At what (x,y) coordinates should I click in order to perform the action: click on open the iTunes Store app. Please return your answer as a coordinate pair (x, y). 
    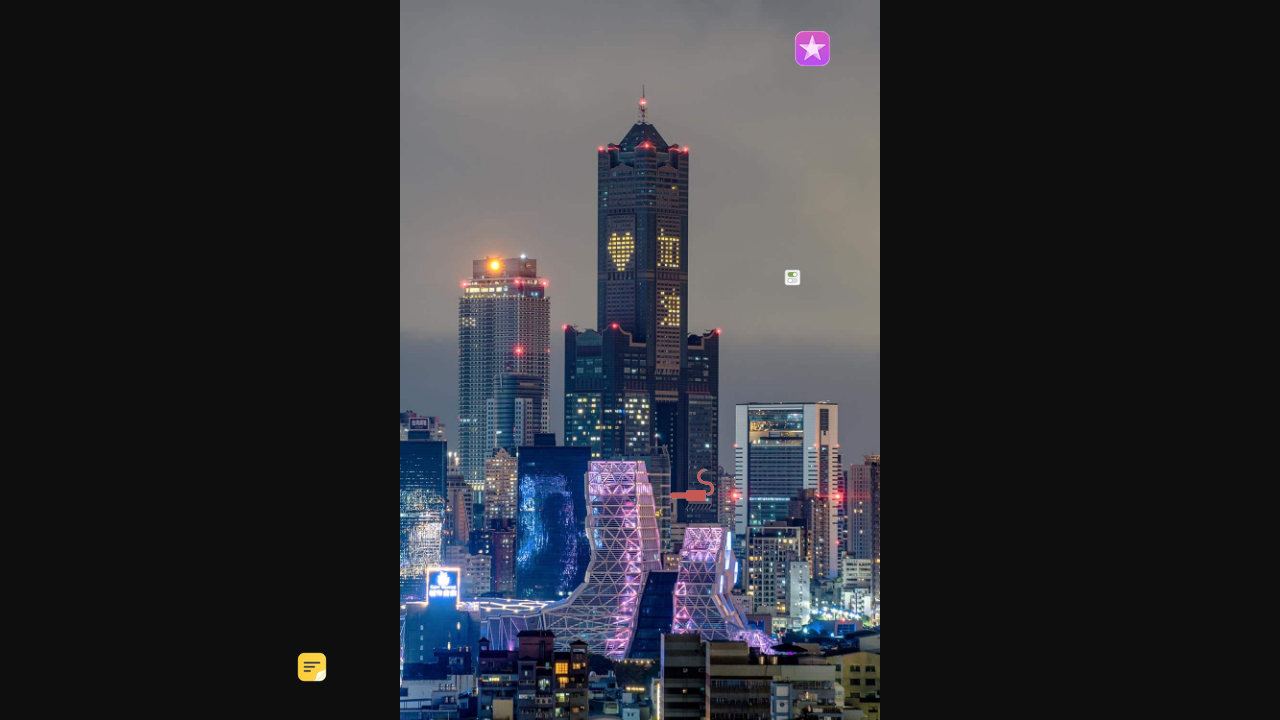
    Looking at the image, I should click on (812, 48).